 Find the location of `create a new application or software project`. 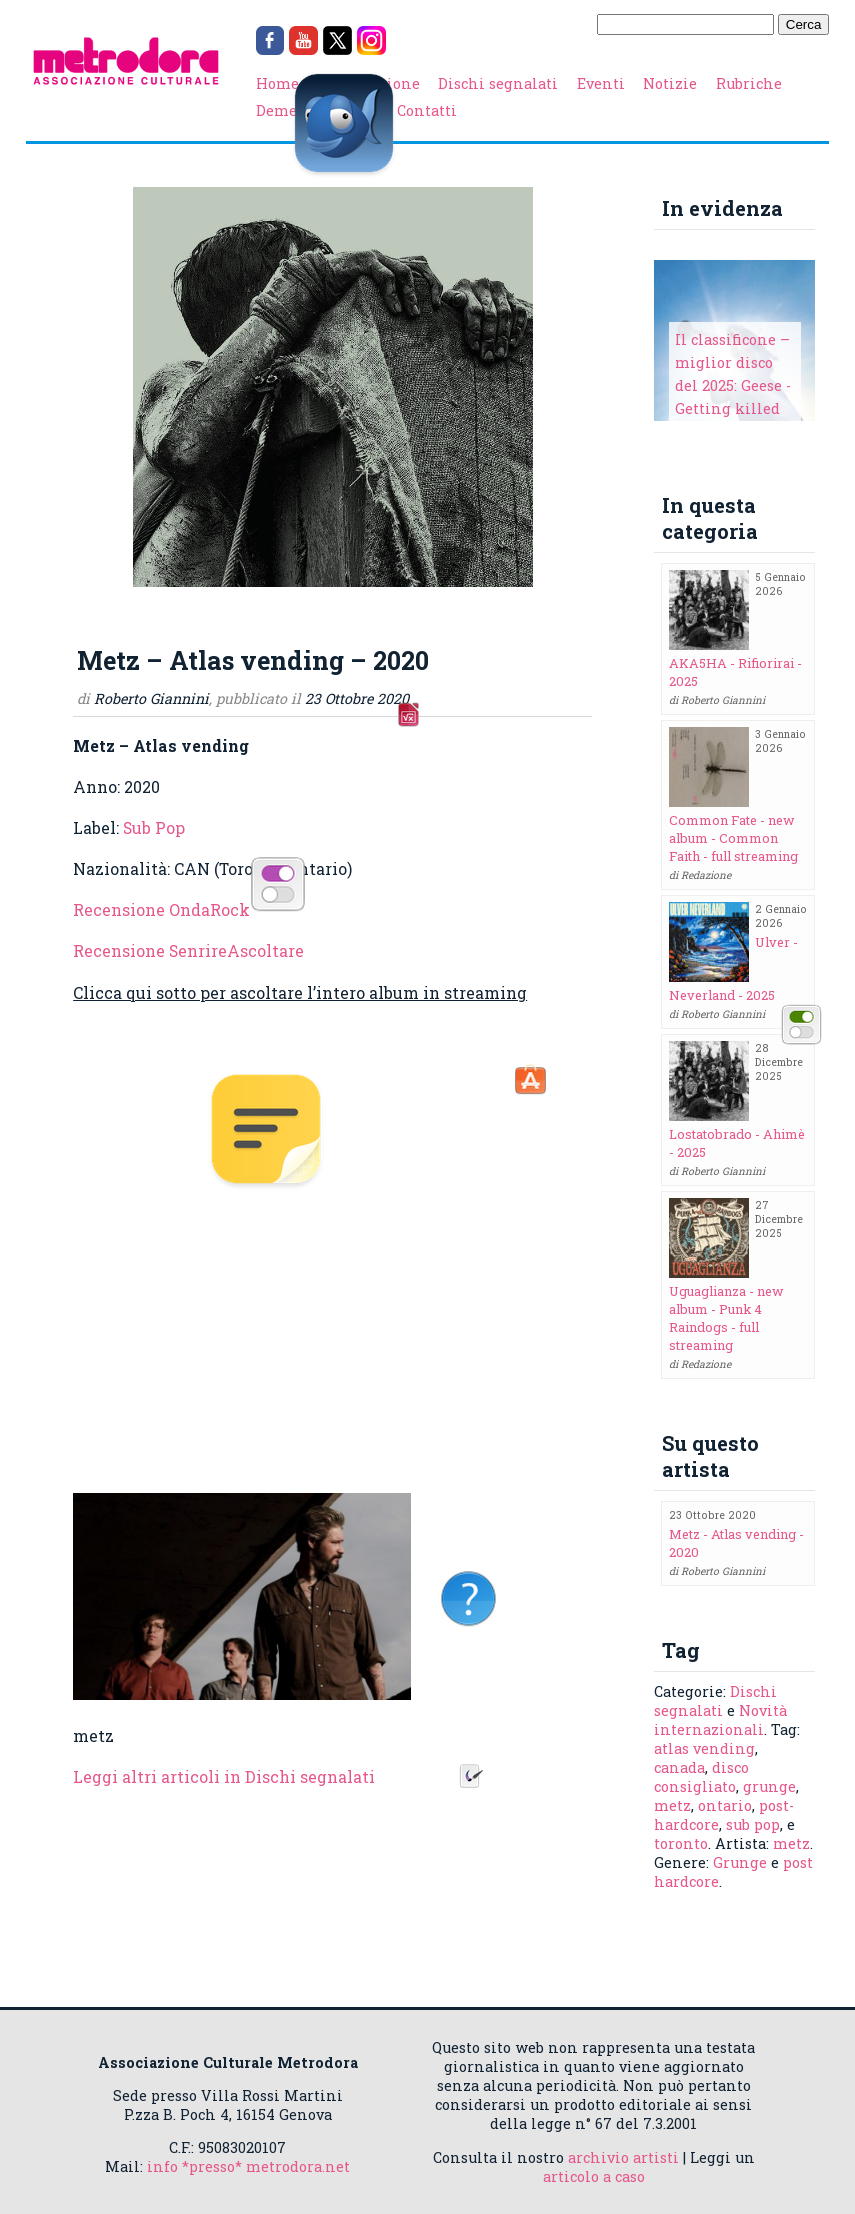

create a new application or software project is located at coordinates (471, 1776).